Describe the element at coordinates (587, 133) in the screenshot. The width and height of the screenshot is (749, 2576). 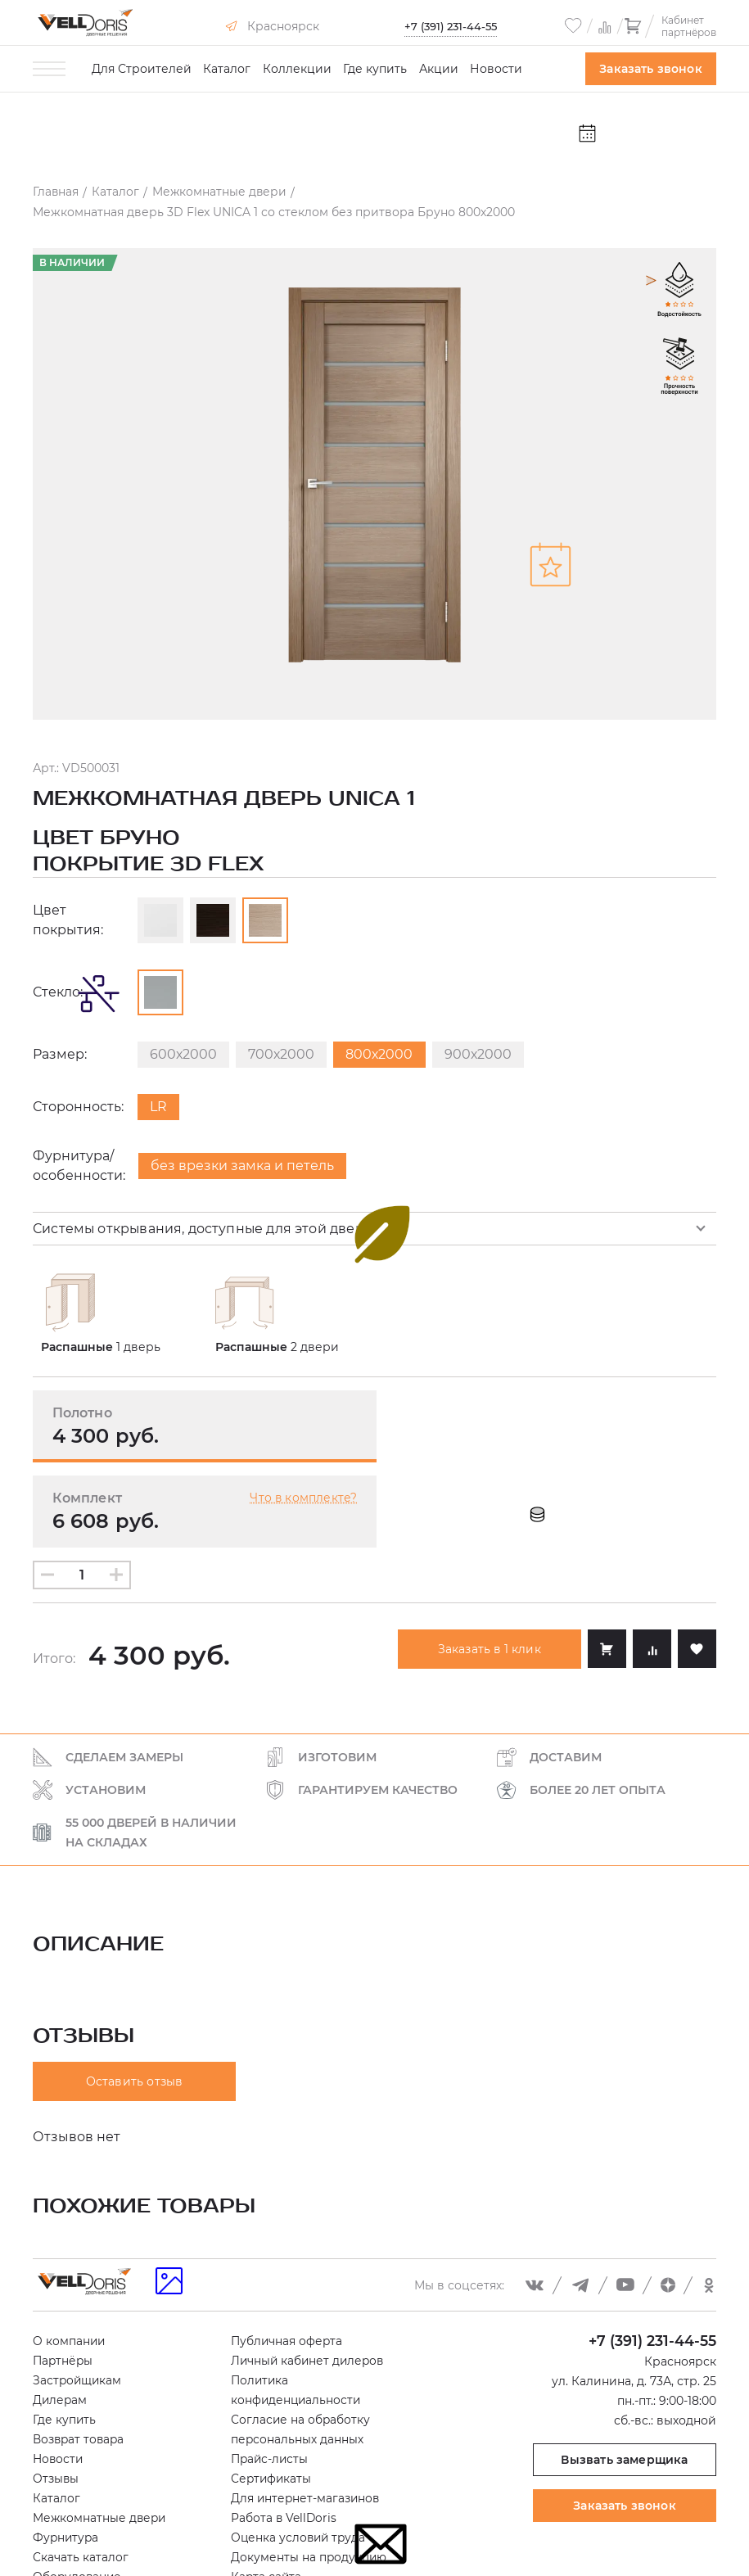
I see `view calendar events` at that location.